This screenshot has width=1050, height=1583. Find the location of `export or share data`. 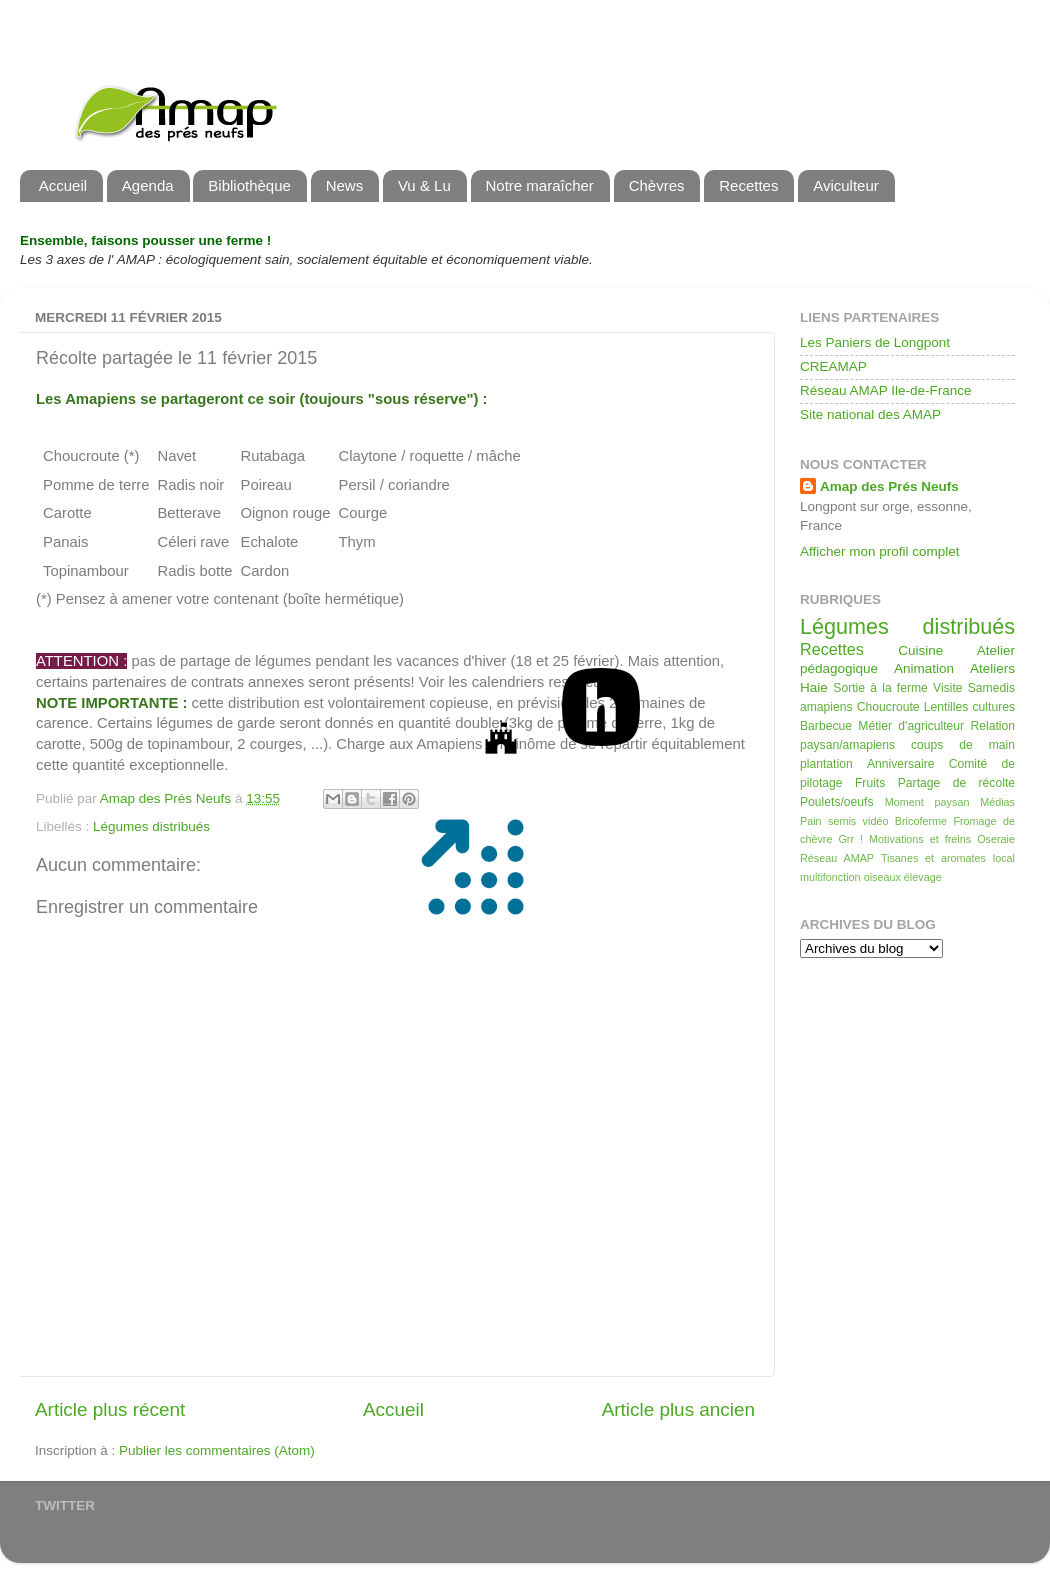

export or share data is located at coordinates (476, 867).